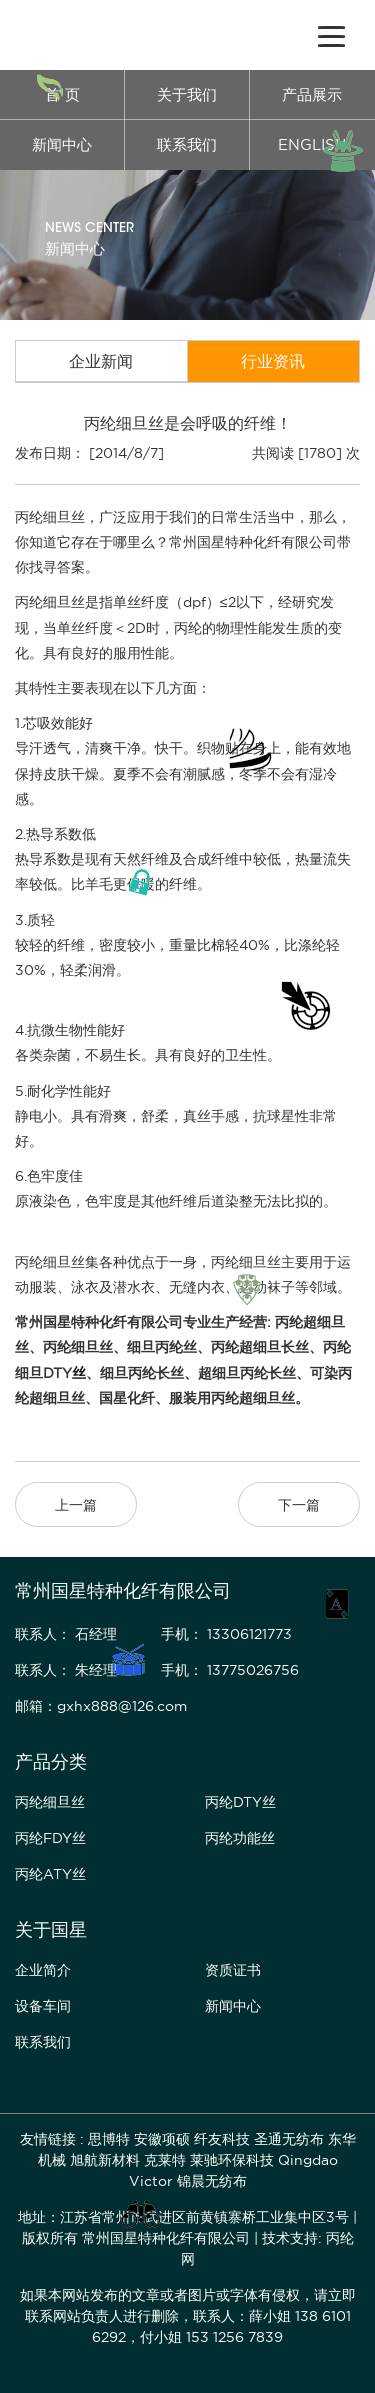 The image size is (375, 2393). Describe the element at coordinates (306, 1006) in the screenshot. I see `aim or target an objective` at that location.